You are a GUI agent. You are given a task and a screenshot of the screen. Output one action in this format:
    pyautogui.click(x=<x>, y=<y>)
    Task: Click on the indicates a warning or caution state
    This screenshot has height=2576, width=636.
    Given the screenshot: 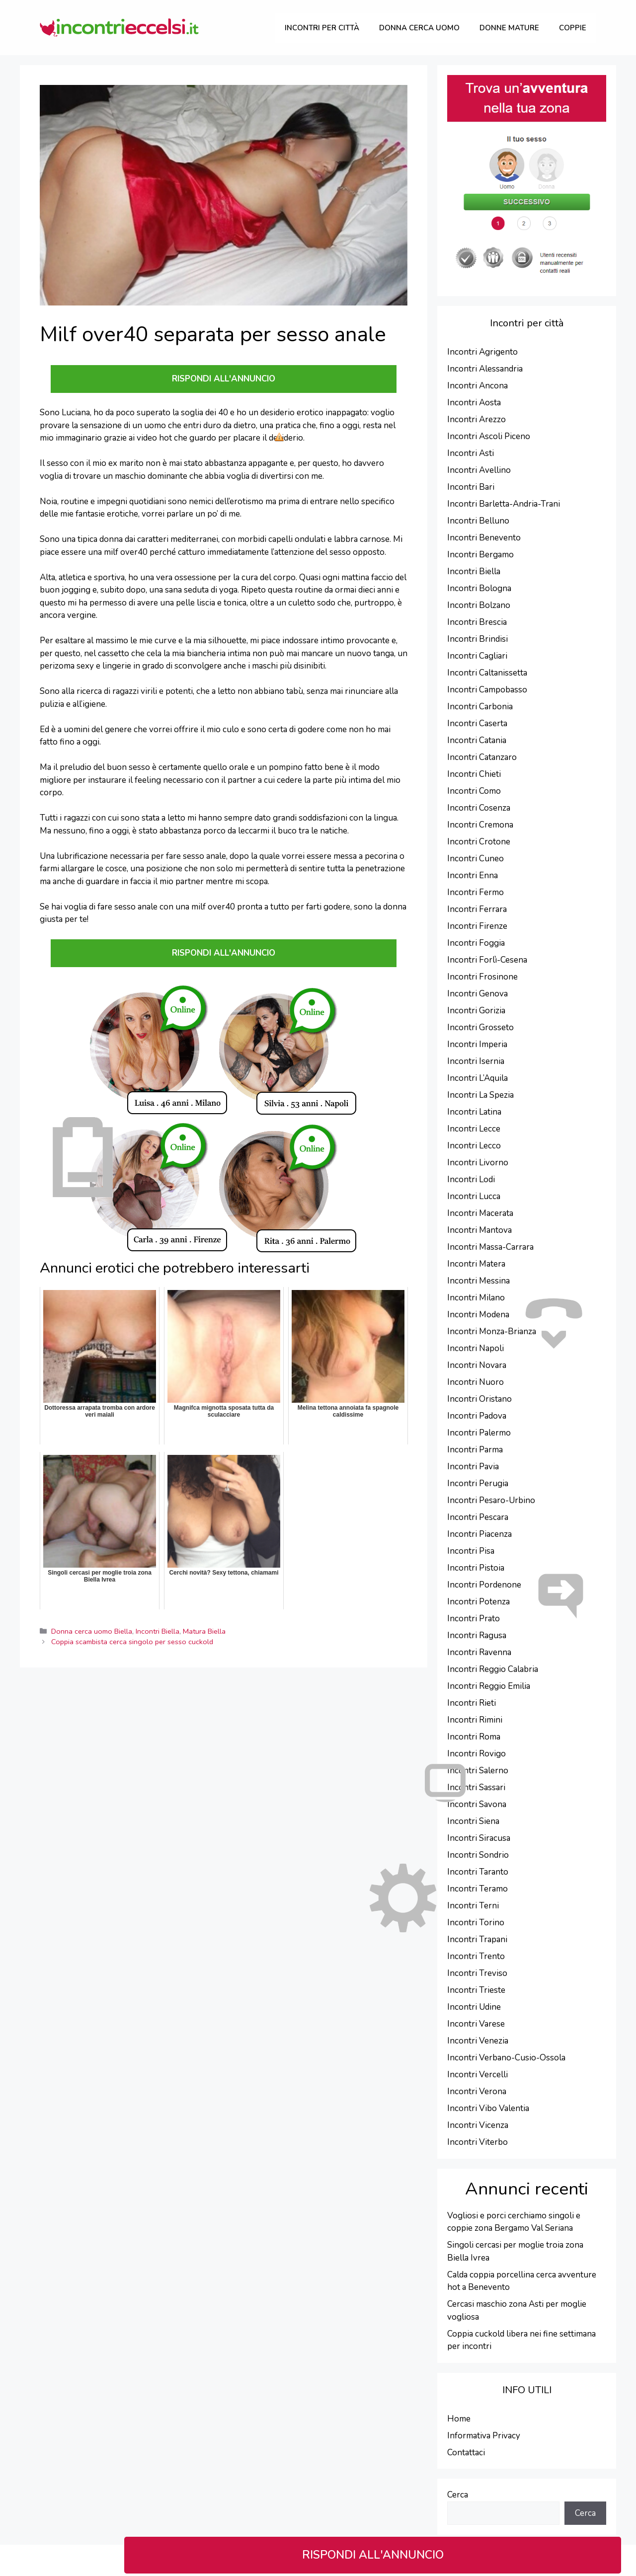 What is the action you would take?
    pyautogui.click(x=279, y=437)
    